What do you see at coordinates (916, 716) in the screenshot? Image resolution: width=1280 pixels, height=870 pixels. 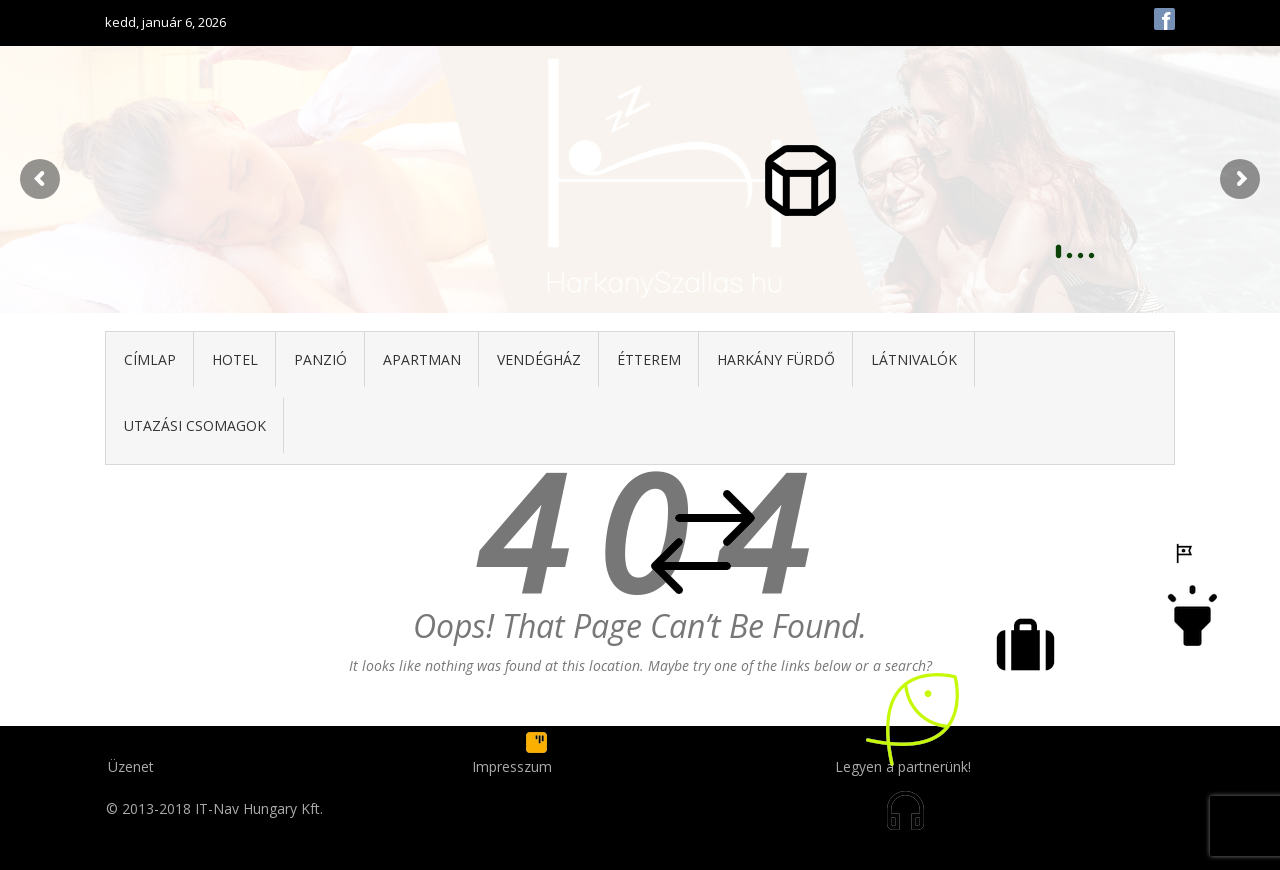 I see `access fishing or marine-related features` at bounding box center [916, 716].